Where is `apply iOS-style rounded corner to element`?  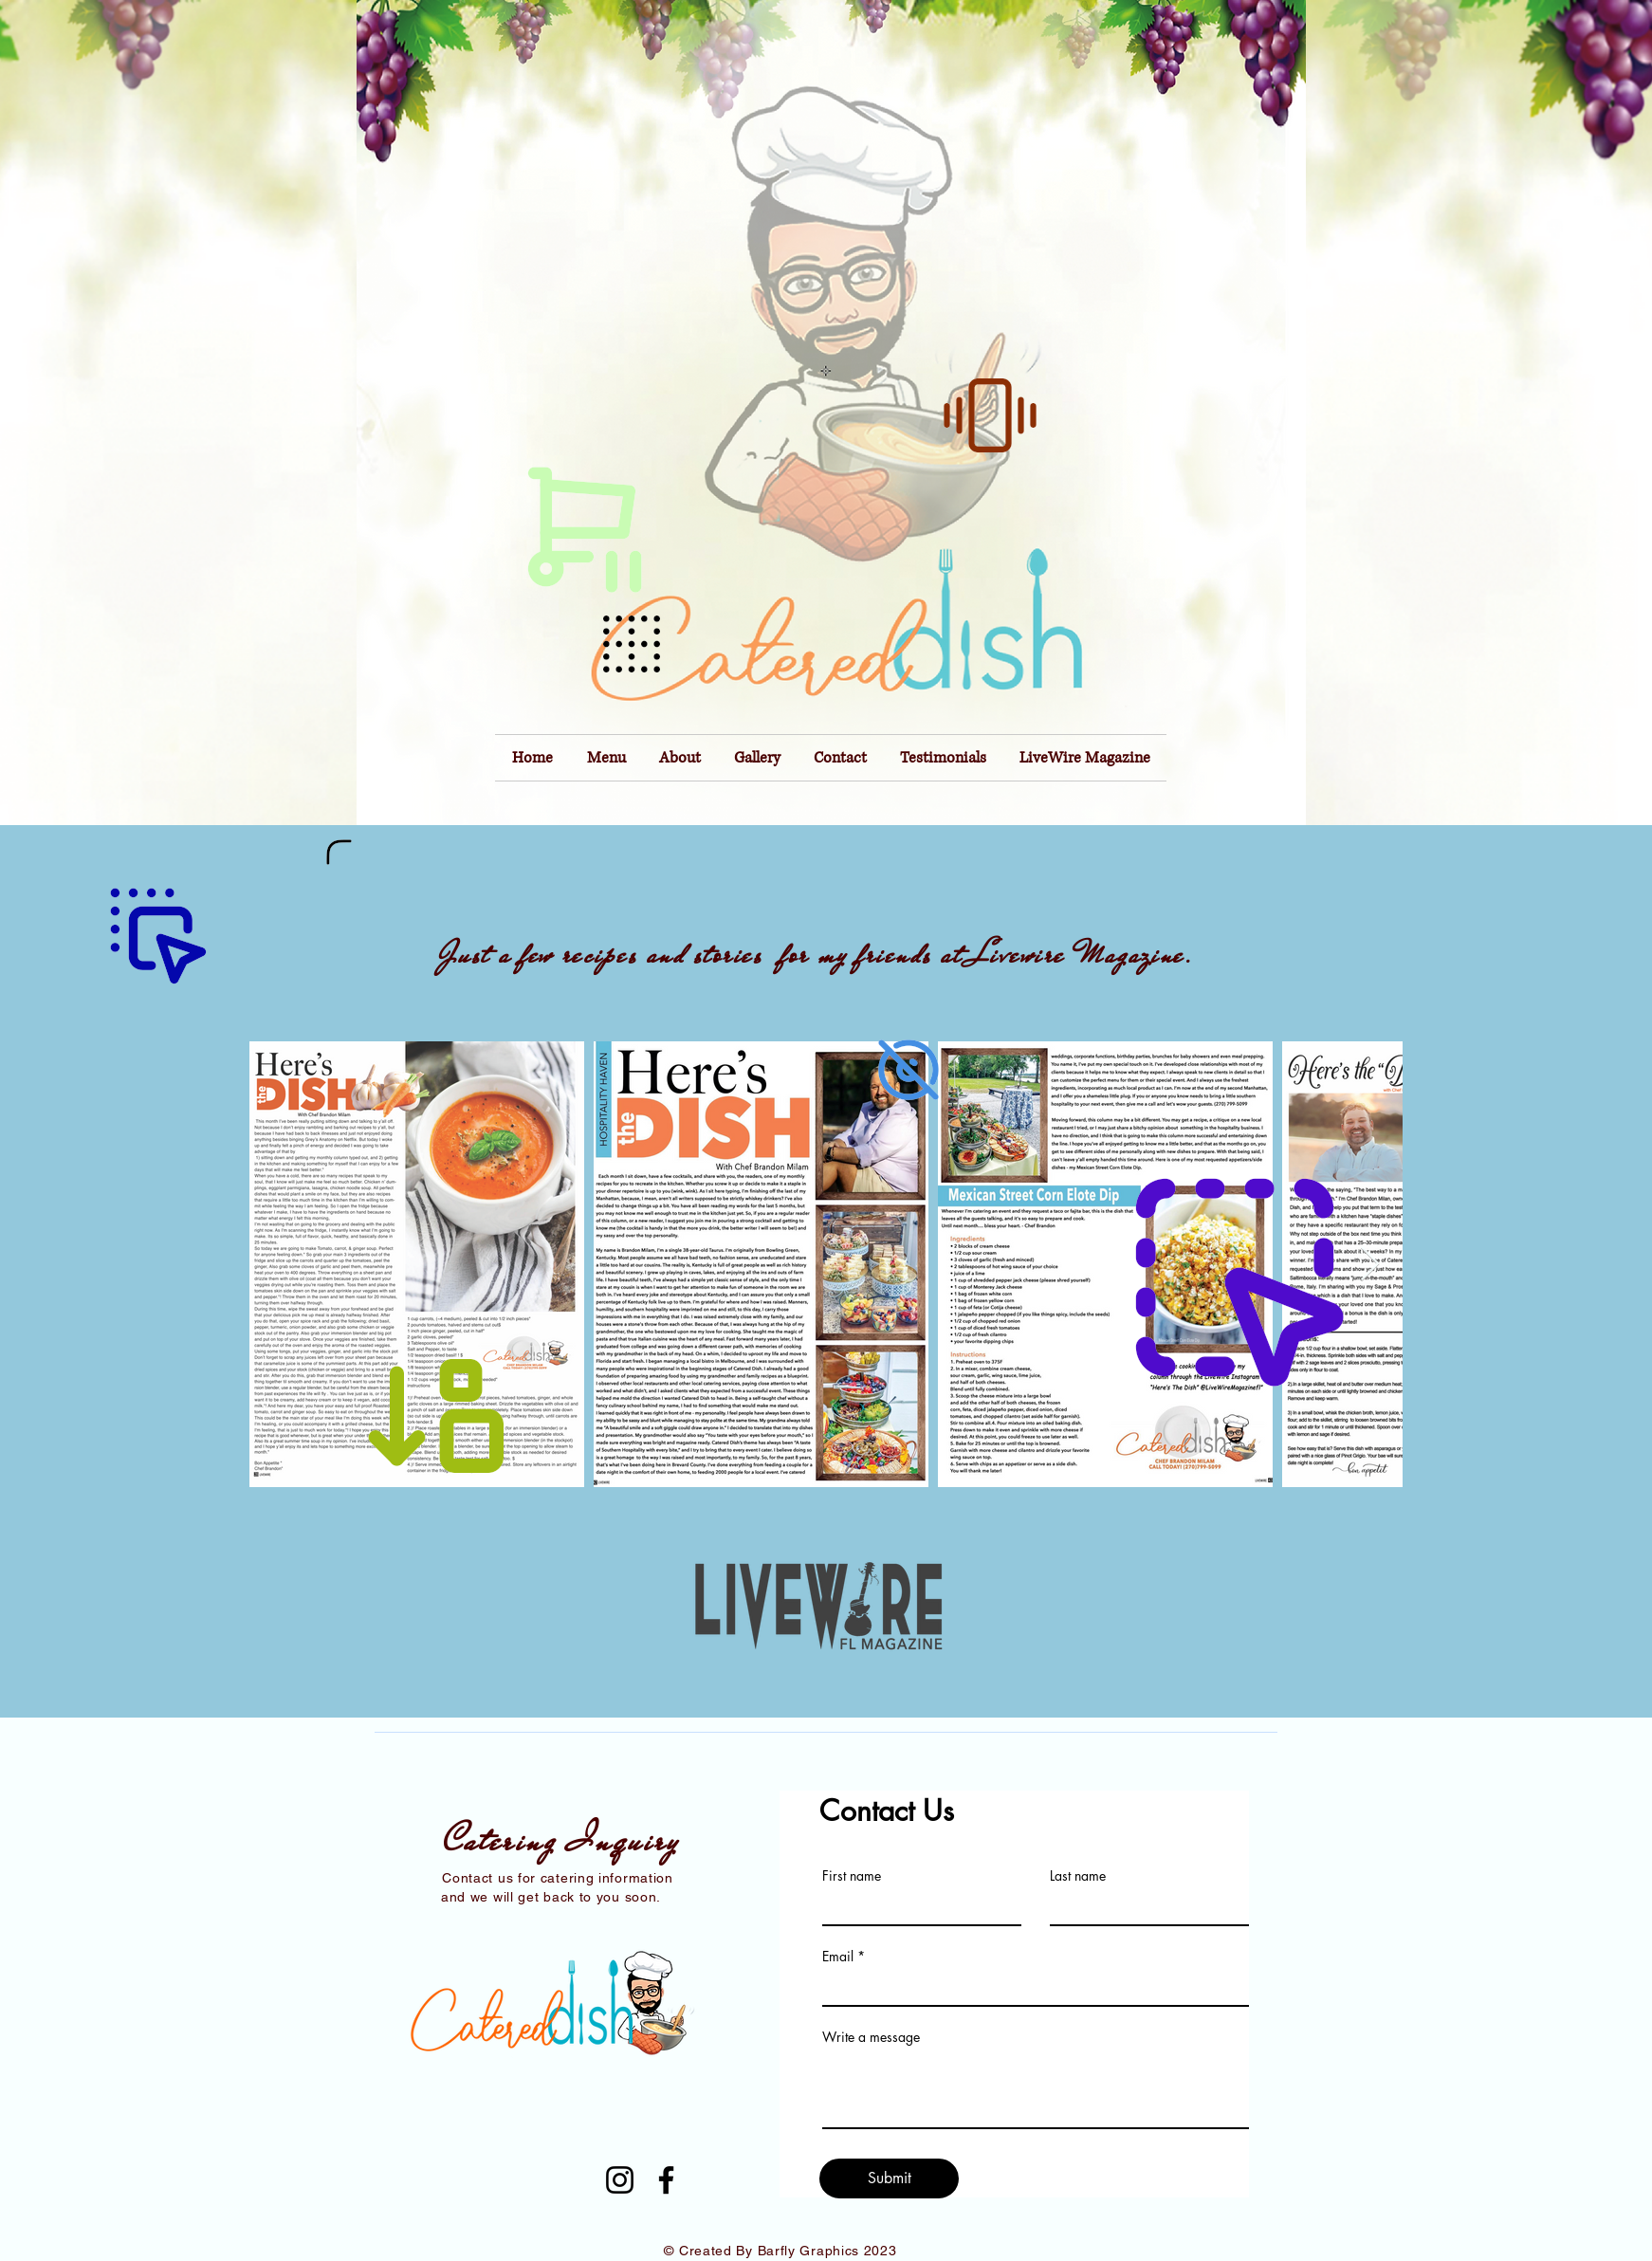
apply iOS-style rounded corner to element is located at coordinates (339, 852).